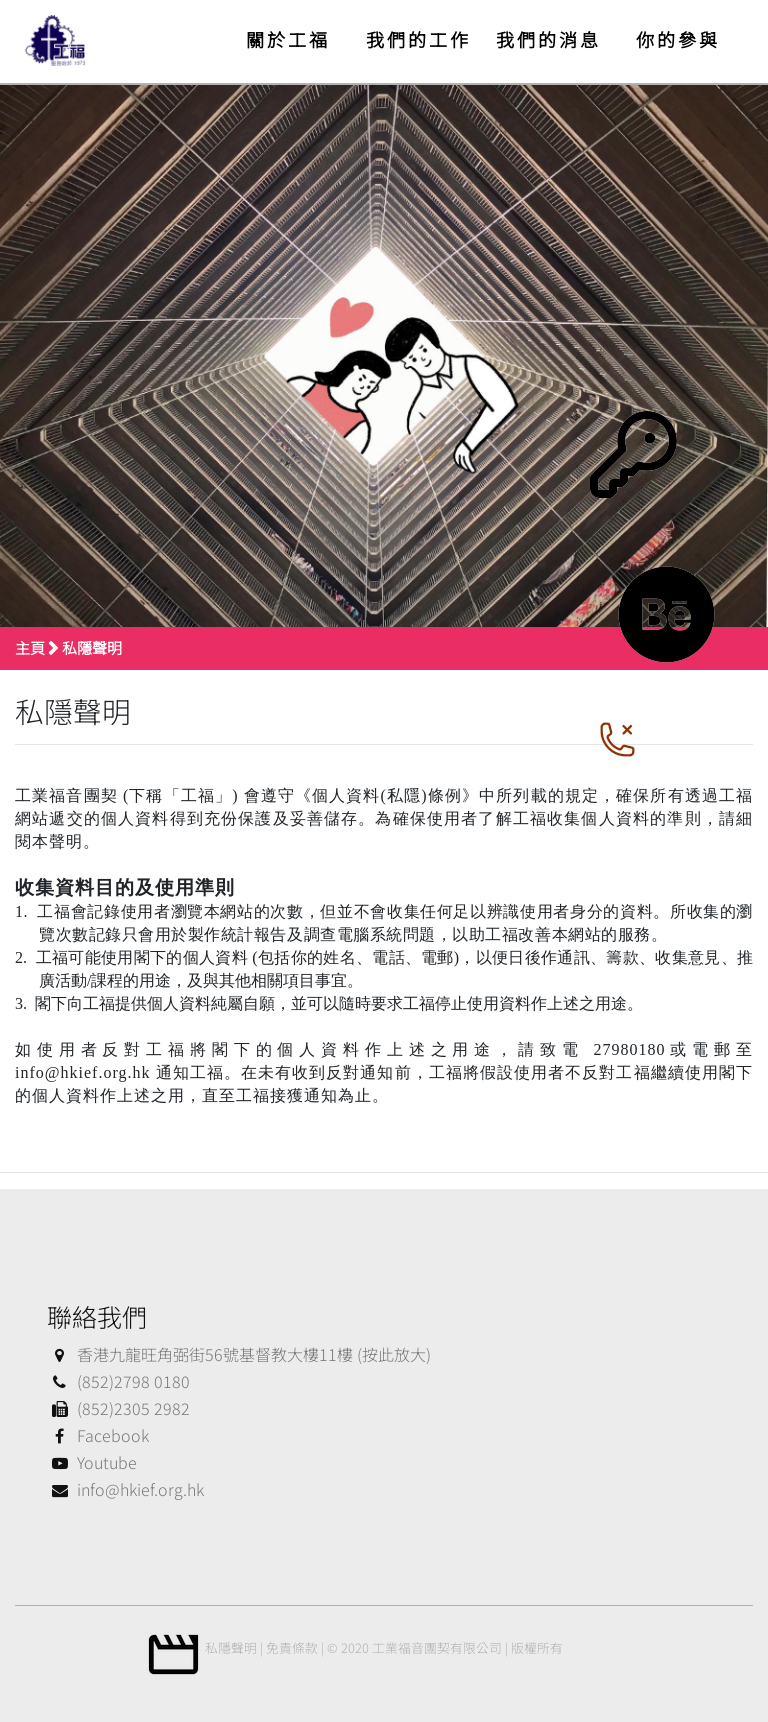  I want to click on end or decline a phone call, so click(617, 739).